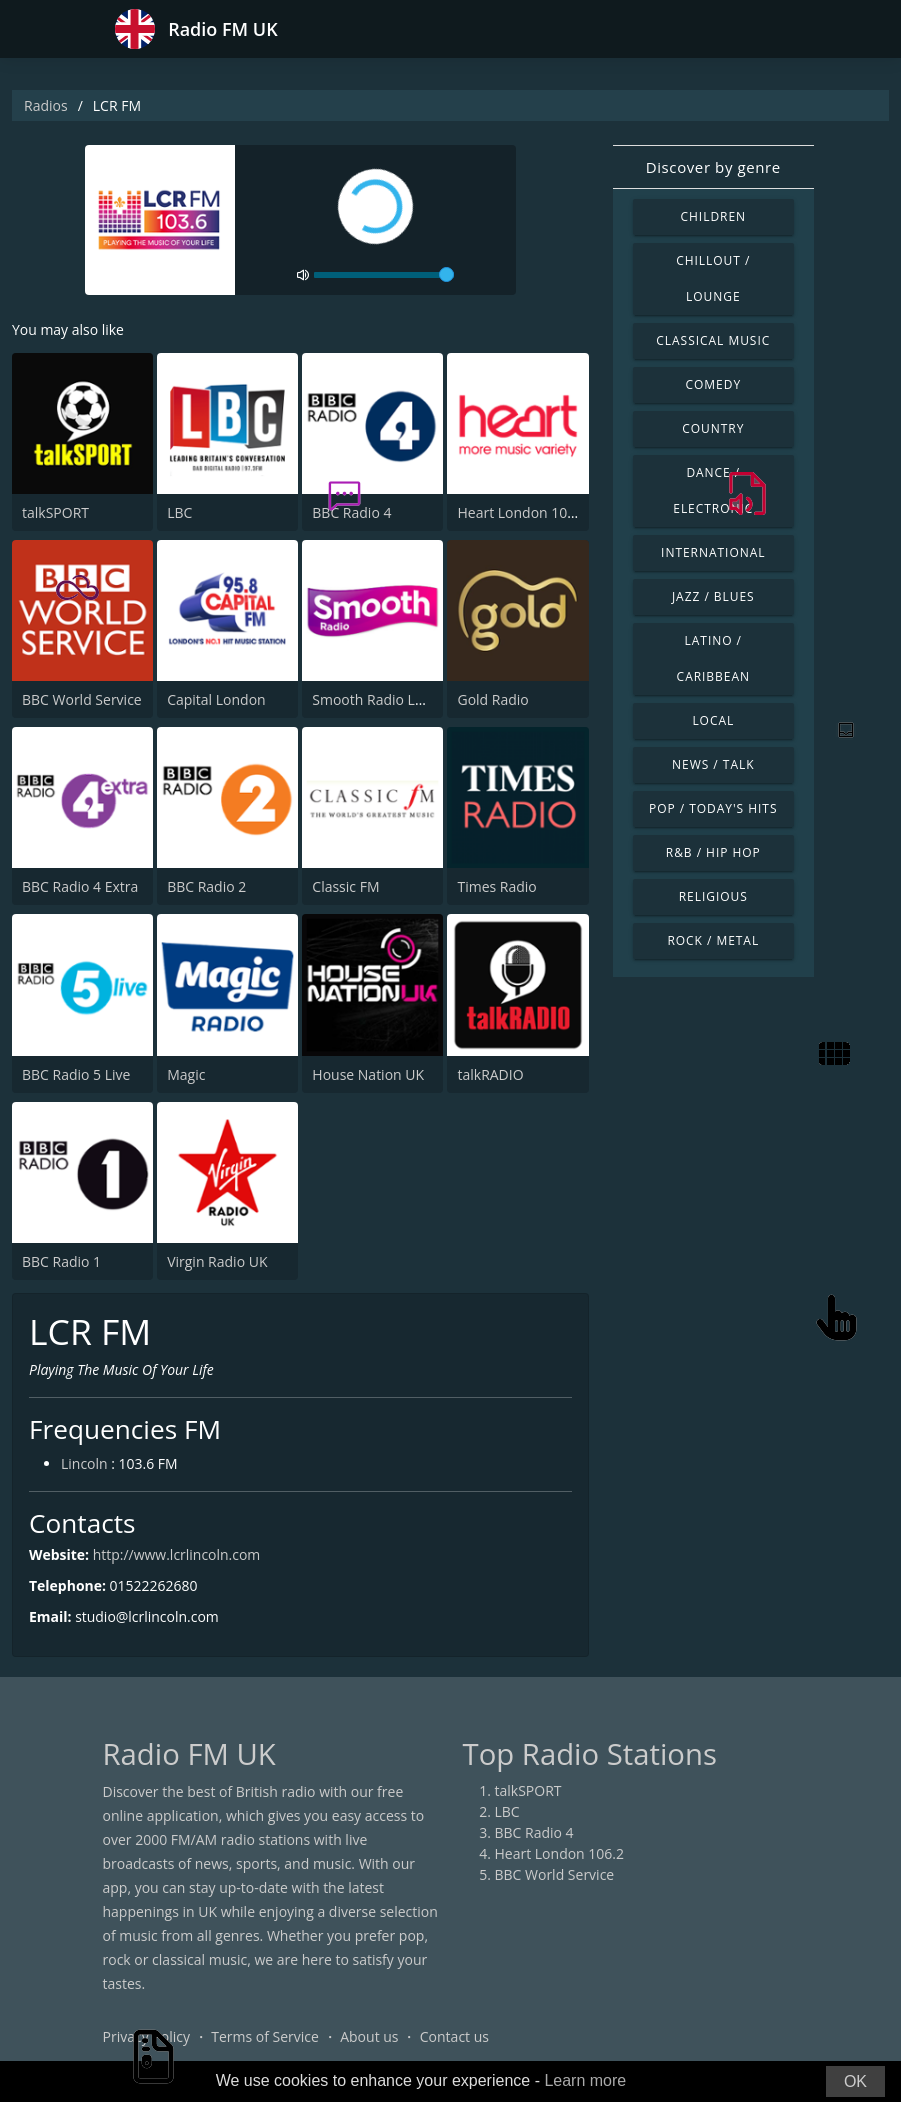 The width and height of the screenshot is (901, 2102). What do you see at coordinates (836, 1317) in the screenshot?
I see `tap or click to select` at bounding box center [836, 1317].